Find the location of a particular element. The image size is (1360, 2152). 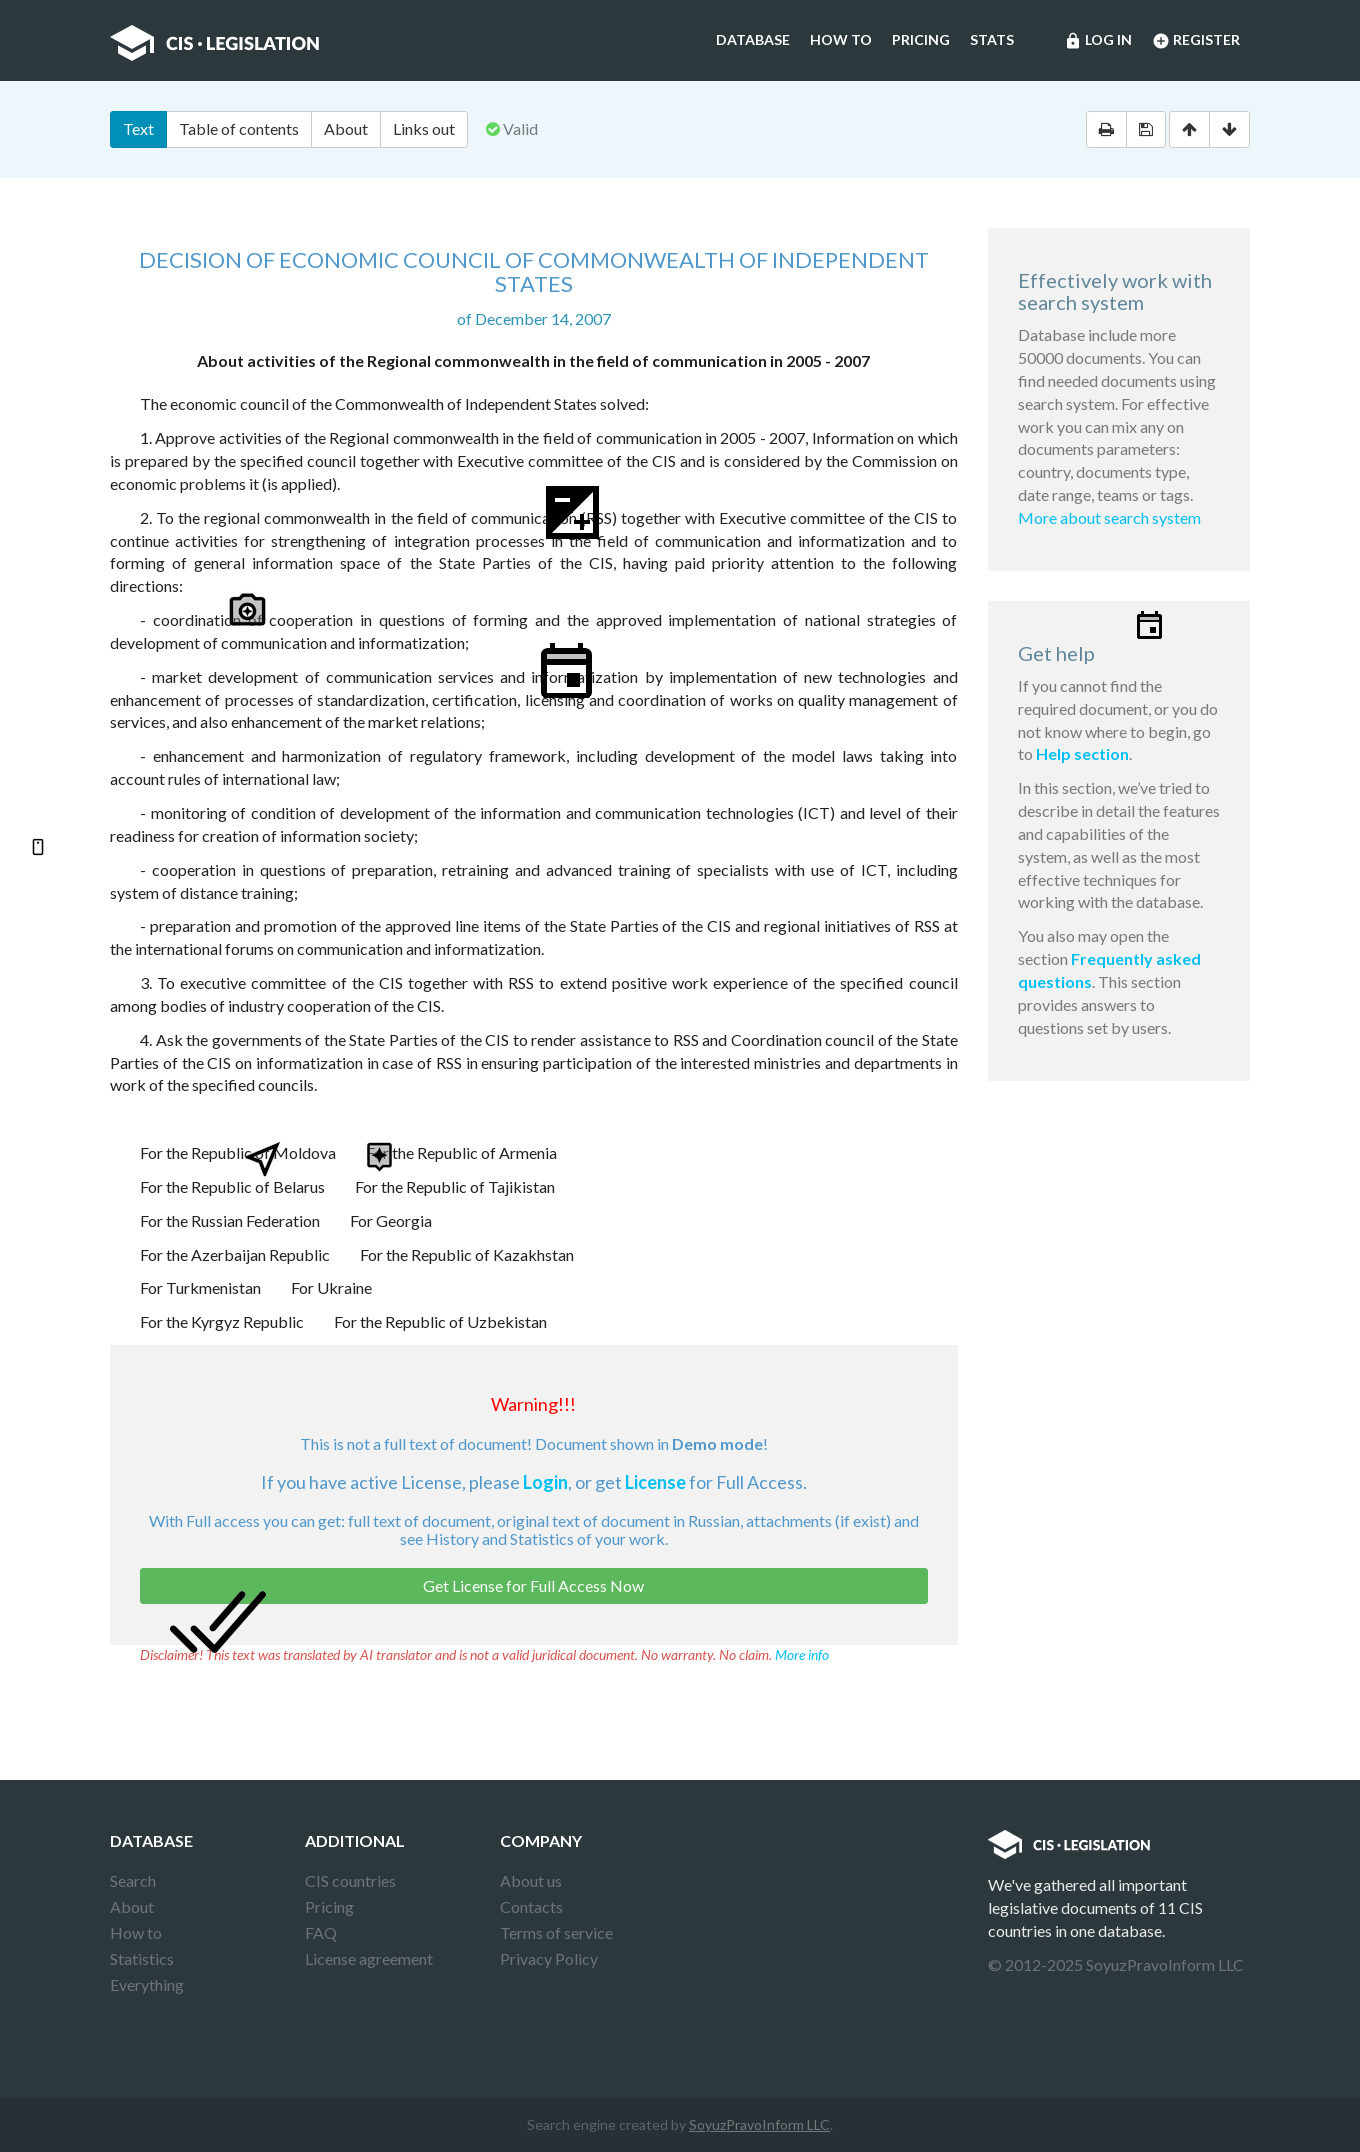

adjust image exposure settings is located at coordinates (572, 512).